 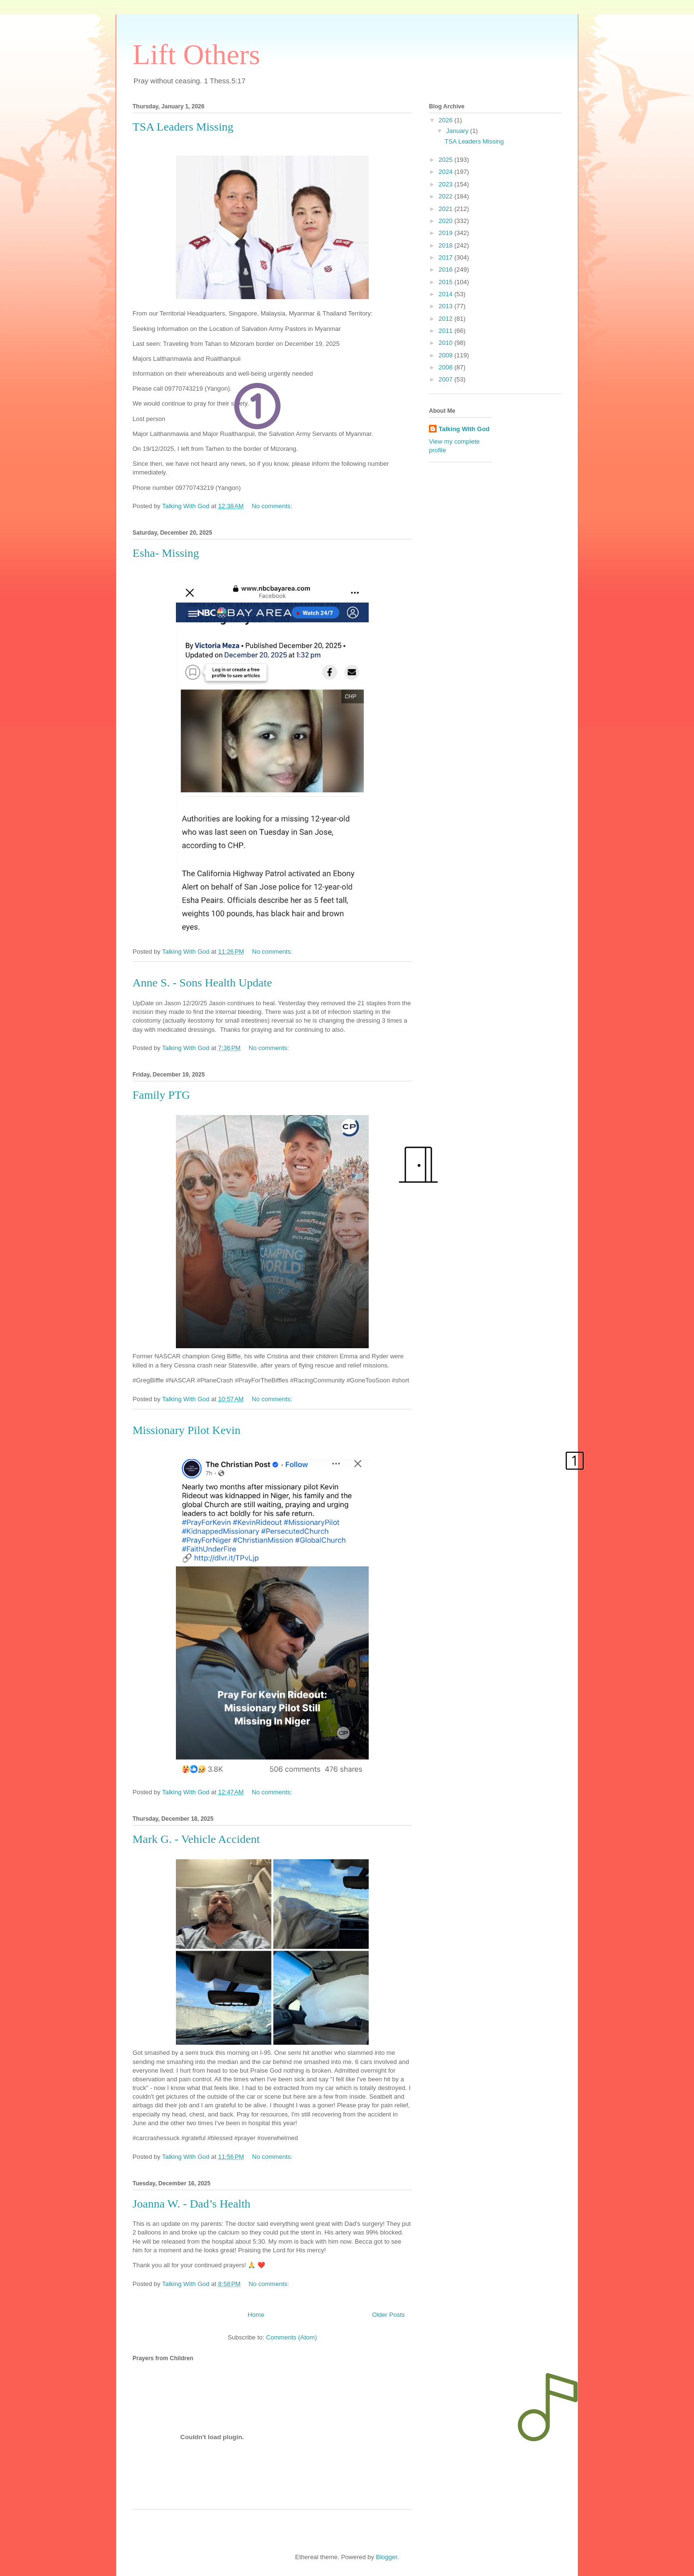 I want to click on indicates the first step in a sequence or process, so click(x=257, y=406).